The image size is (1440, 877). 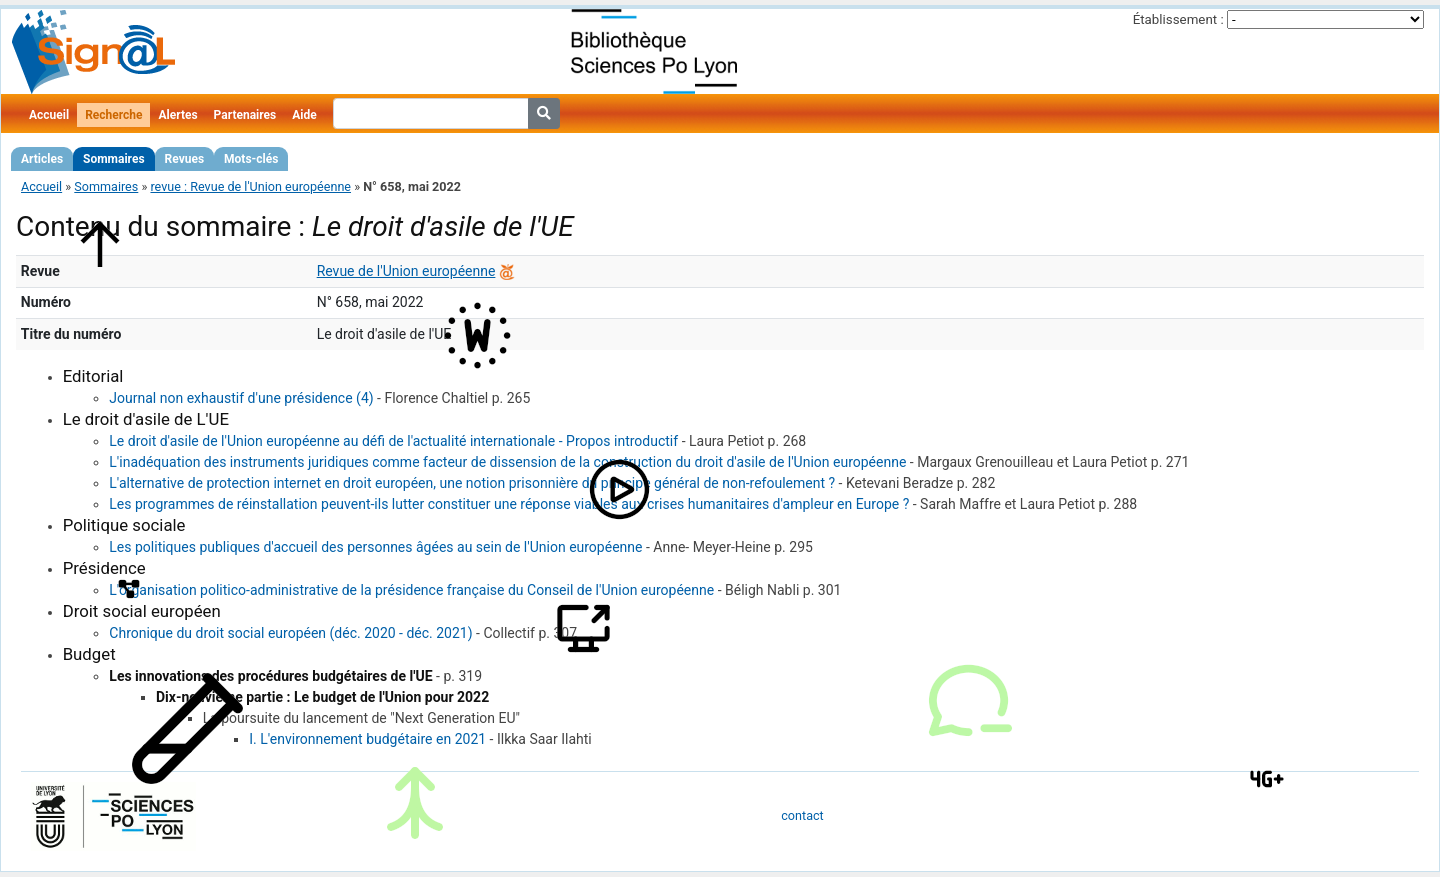 What do you see at coordinates (619, 489) in the screenshot?
I see `play media or video content` at bounding box center [619, 489].